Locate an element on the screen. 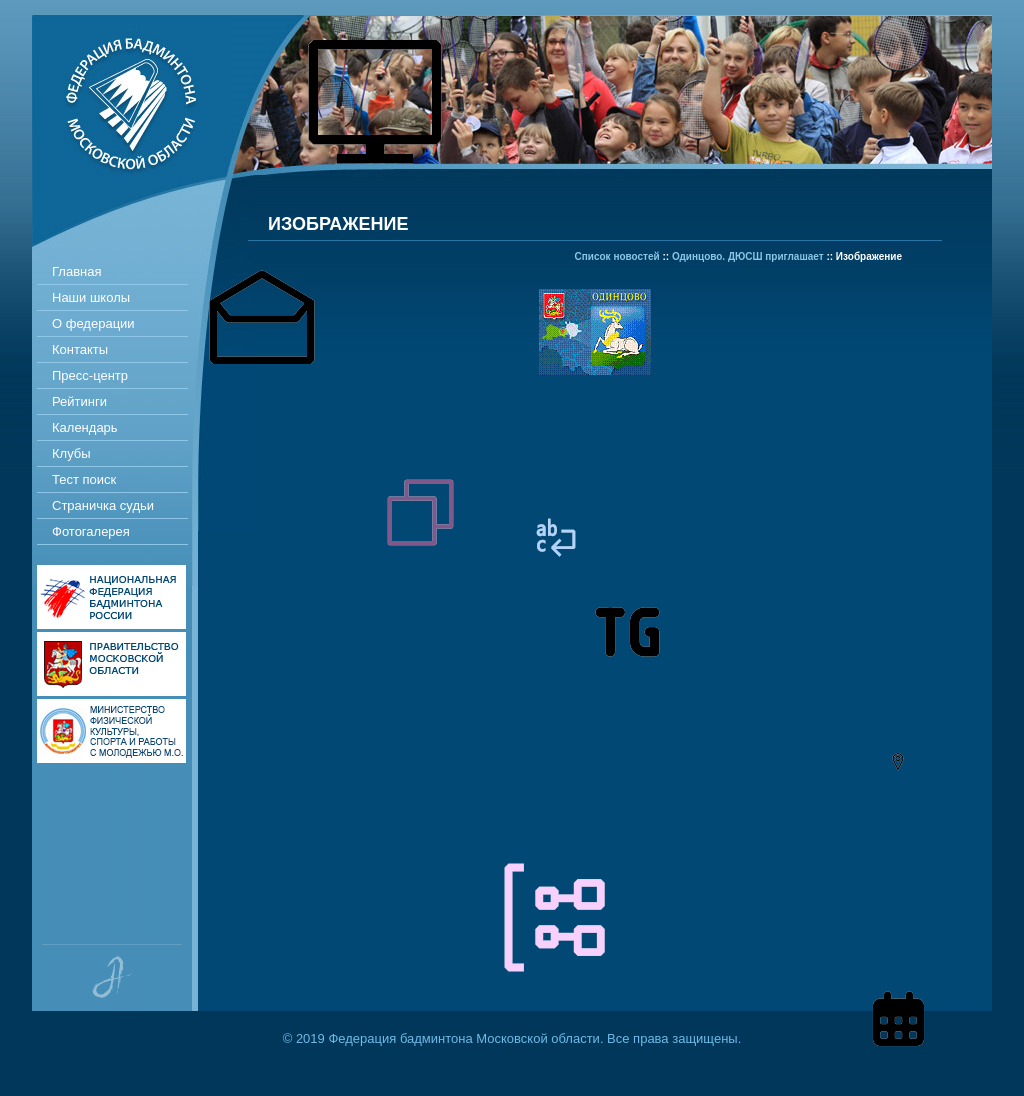  an opened or read email message is located at coordinates (262, 319).